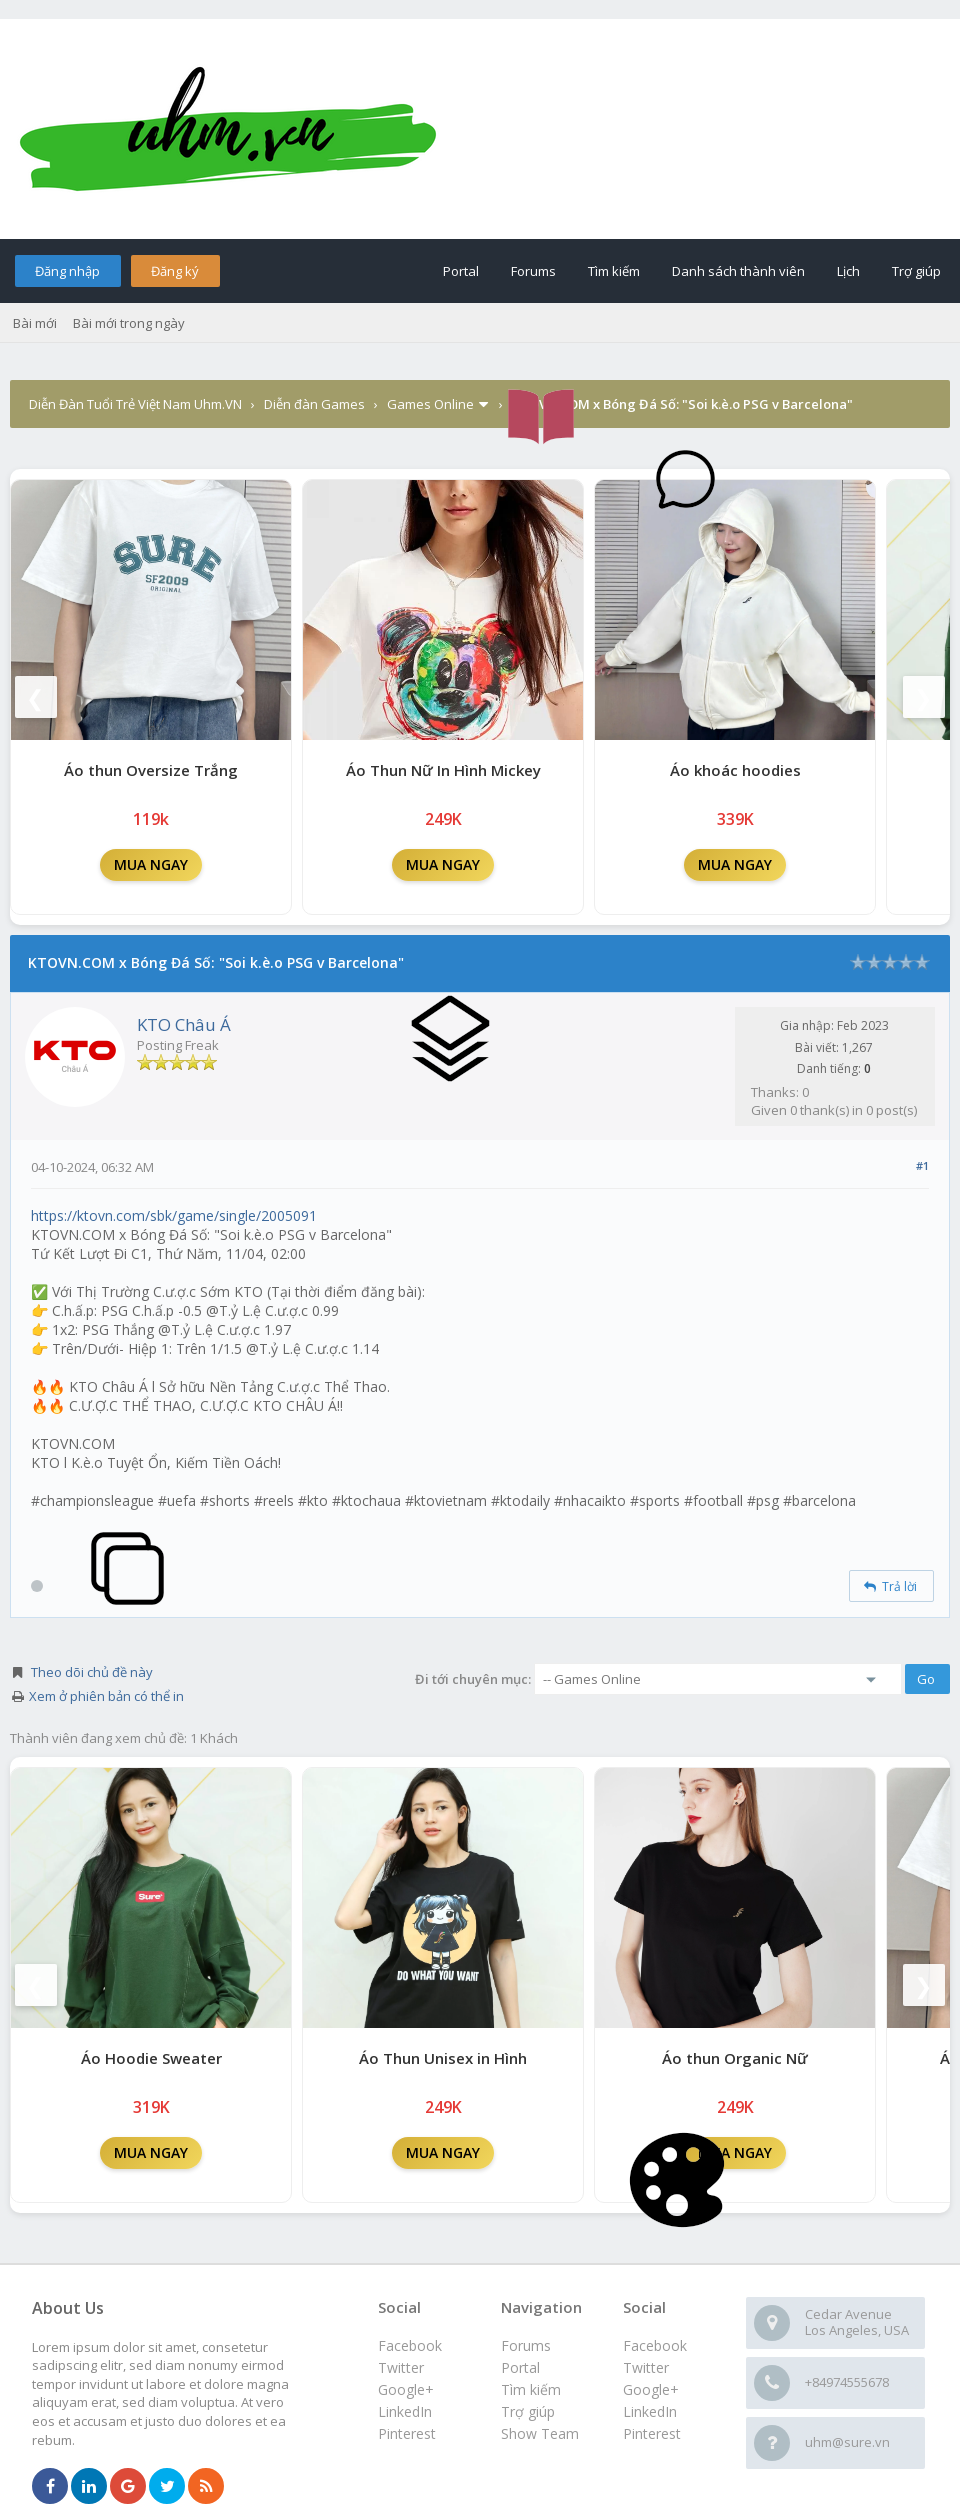 This screenshot has width=960, height=2514. What do you see at coordinates (450, 1038) in the screenshot?
I see `toggle layer visibility in editor` at bounding box center [450, 1038].